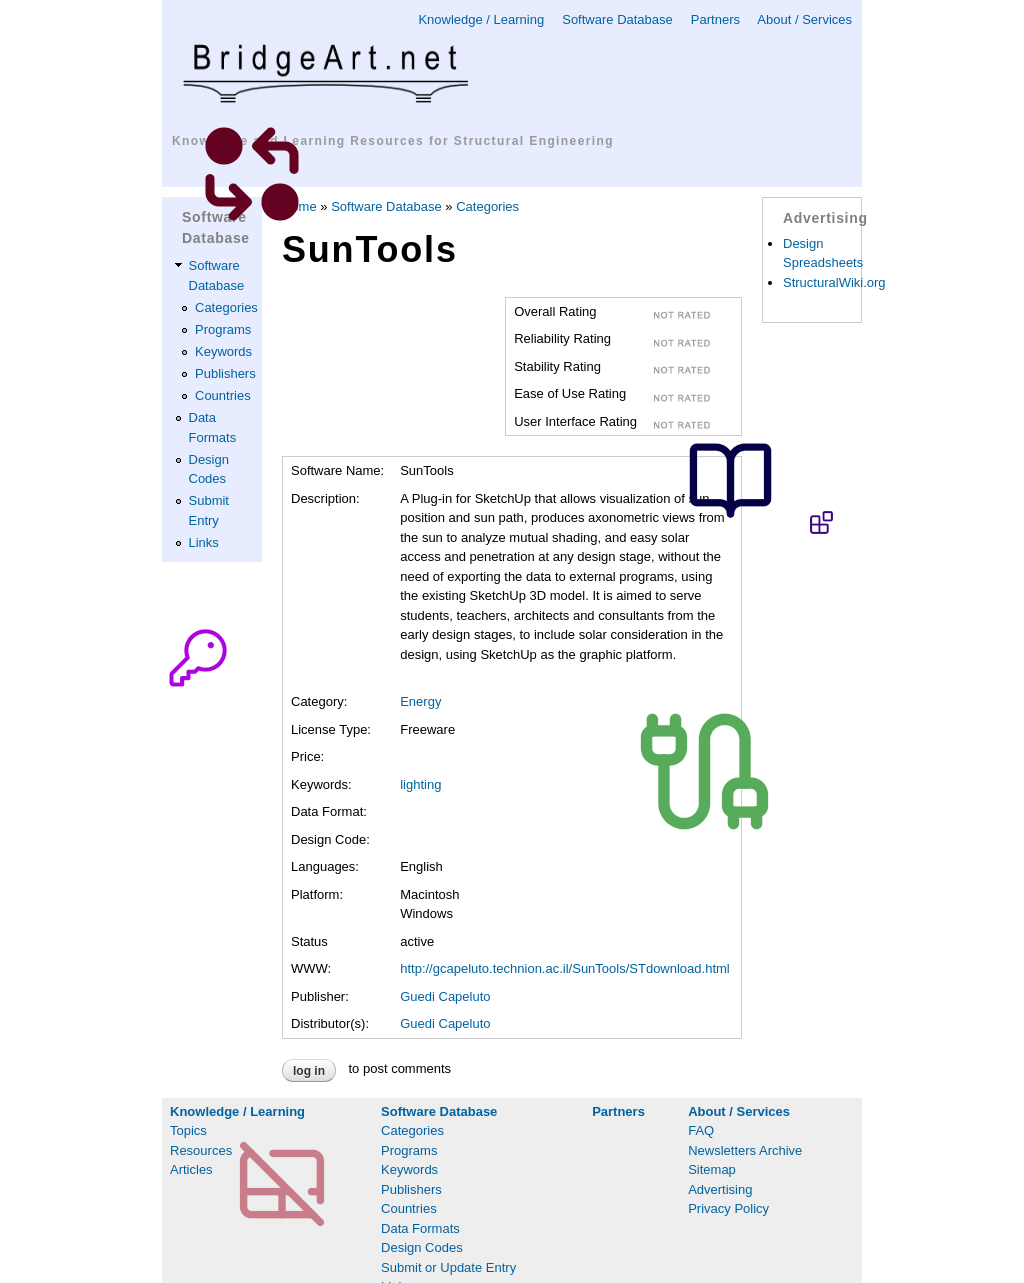 Image resolution: width=1024 pixels, height=1283 pixels. What do you see at coordinates (282, 1184) in the screenshot?
I see `disable touchpad input` at bounding box center [282, 1184].